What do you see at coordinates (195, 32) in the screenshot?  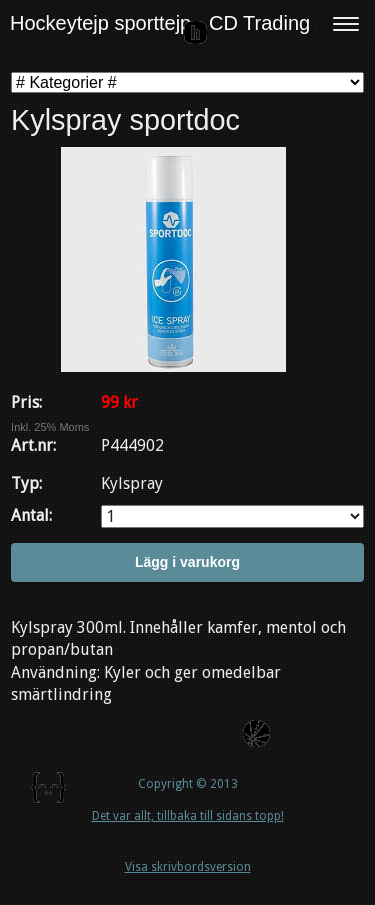 I see `Hack Club logo` at bounding box center [195, 32].